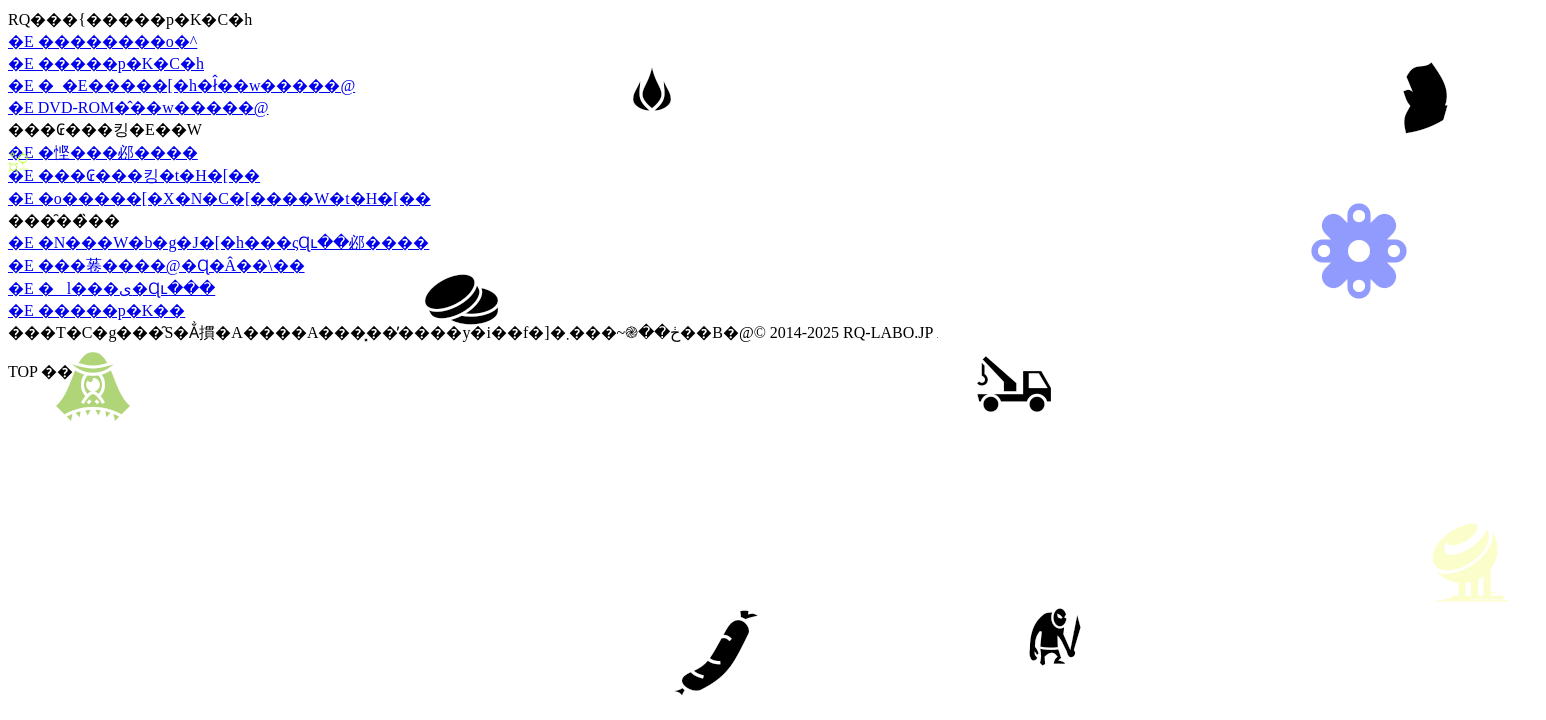 The width and height of the screenshot is (1546, 720). What do you see at coordinates (1424, 99) in the screenshot?
I see `select South Korea as your country or region` at bounding box center [1424, 99].